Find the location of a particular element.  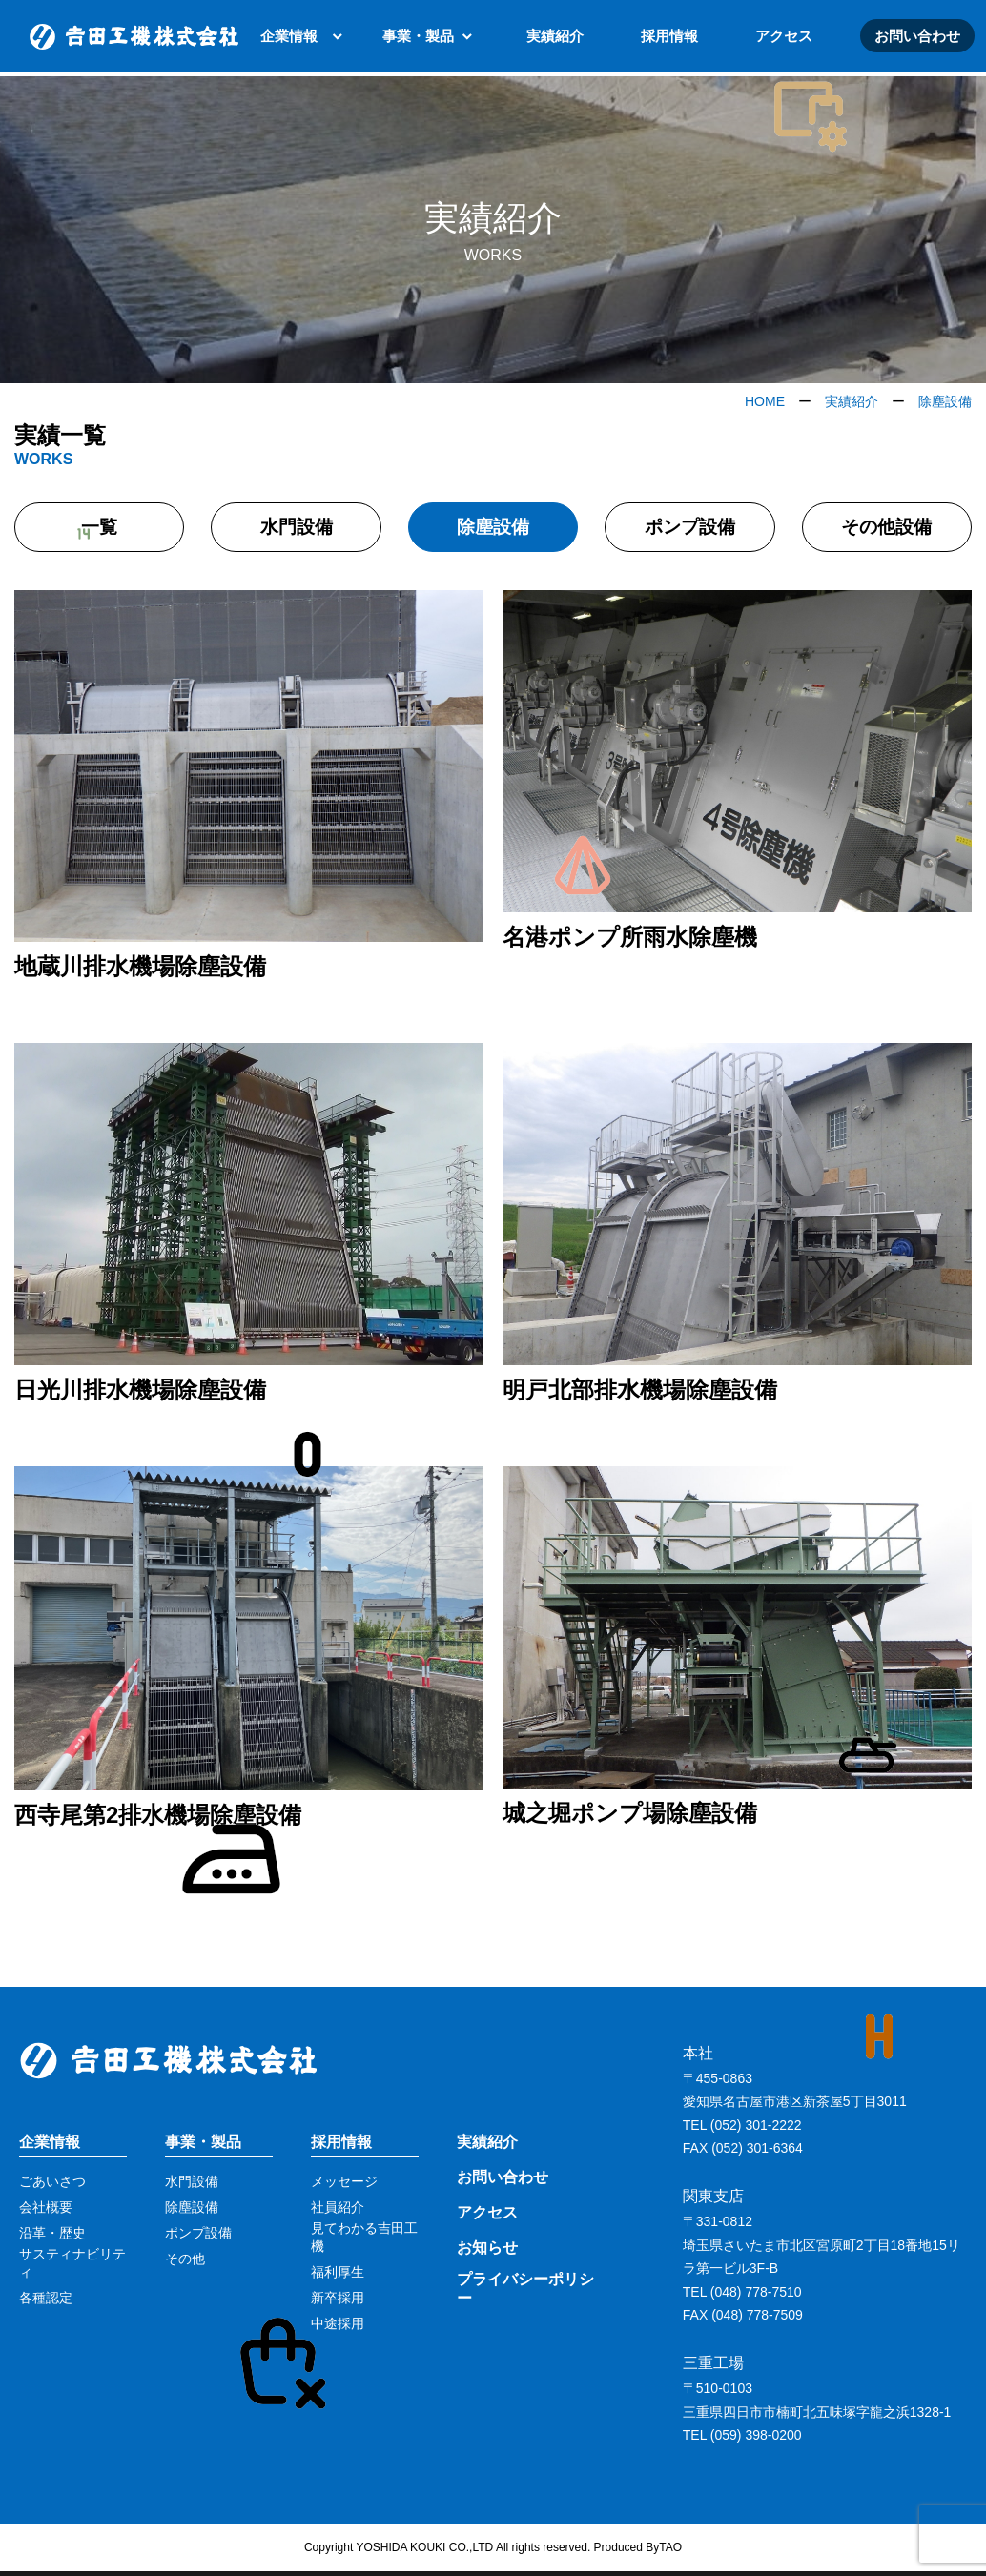

military or defense-related feature is located at coordinates (869, 1753).